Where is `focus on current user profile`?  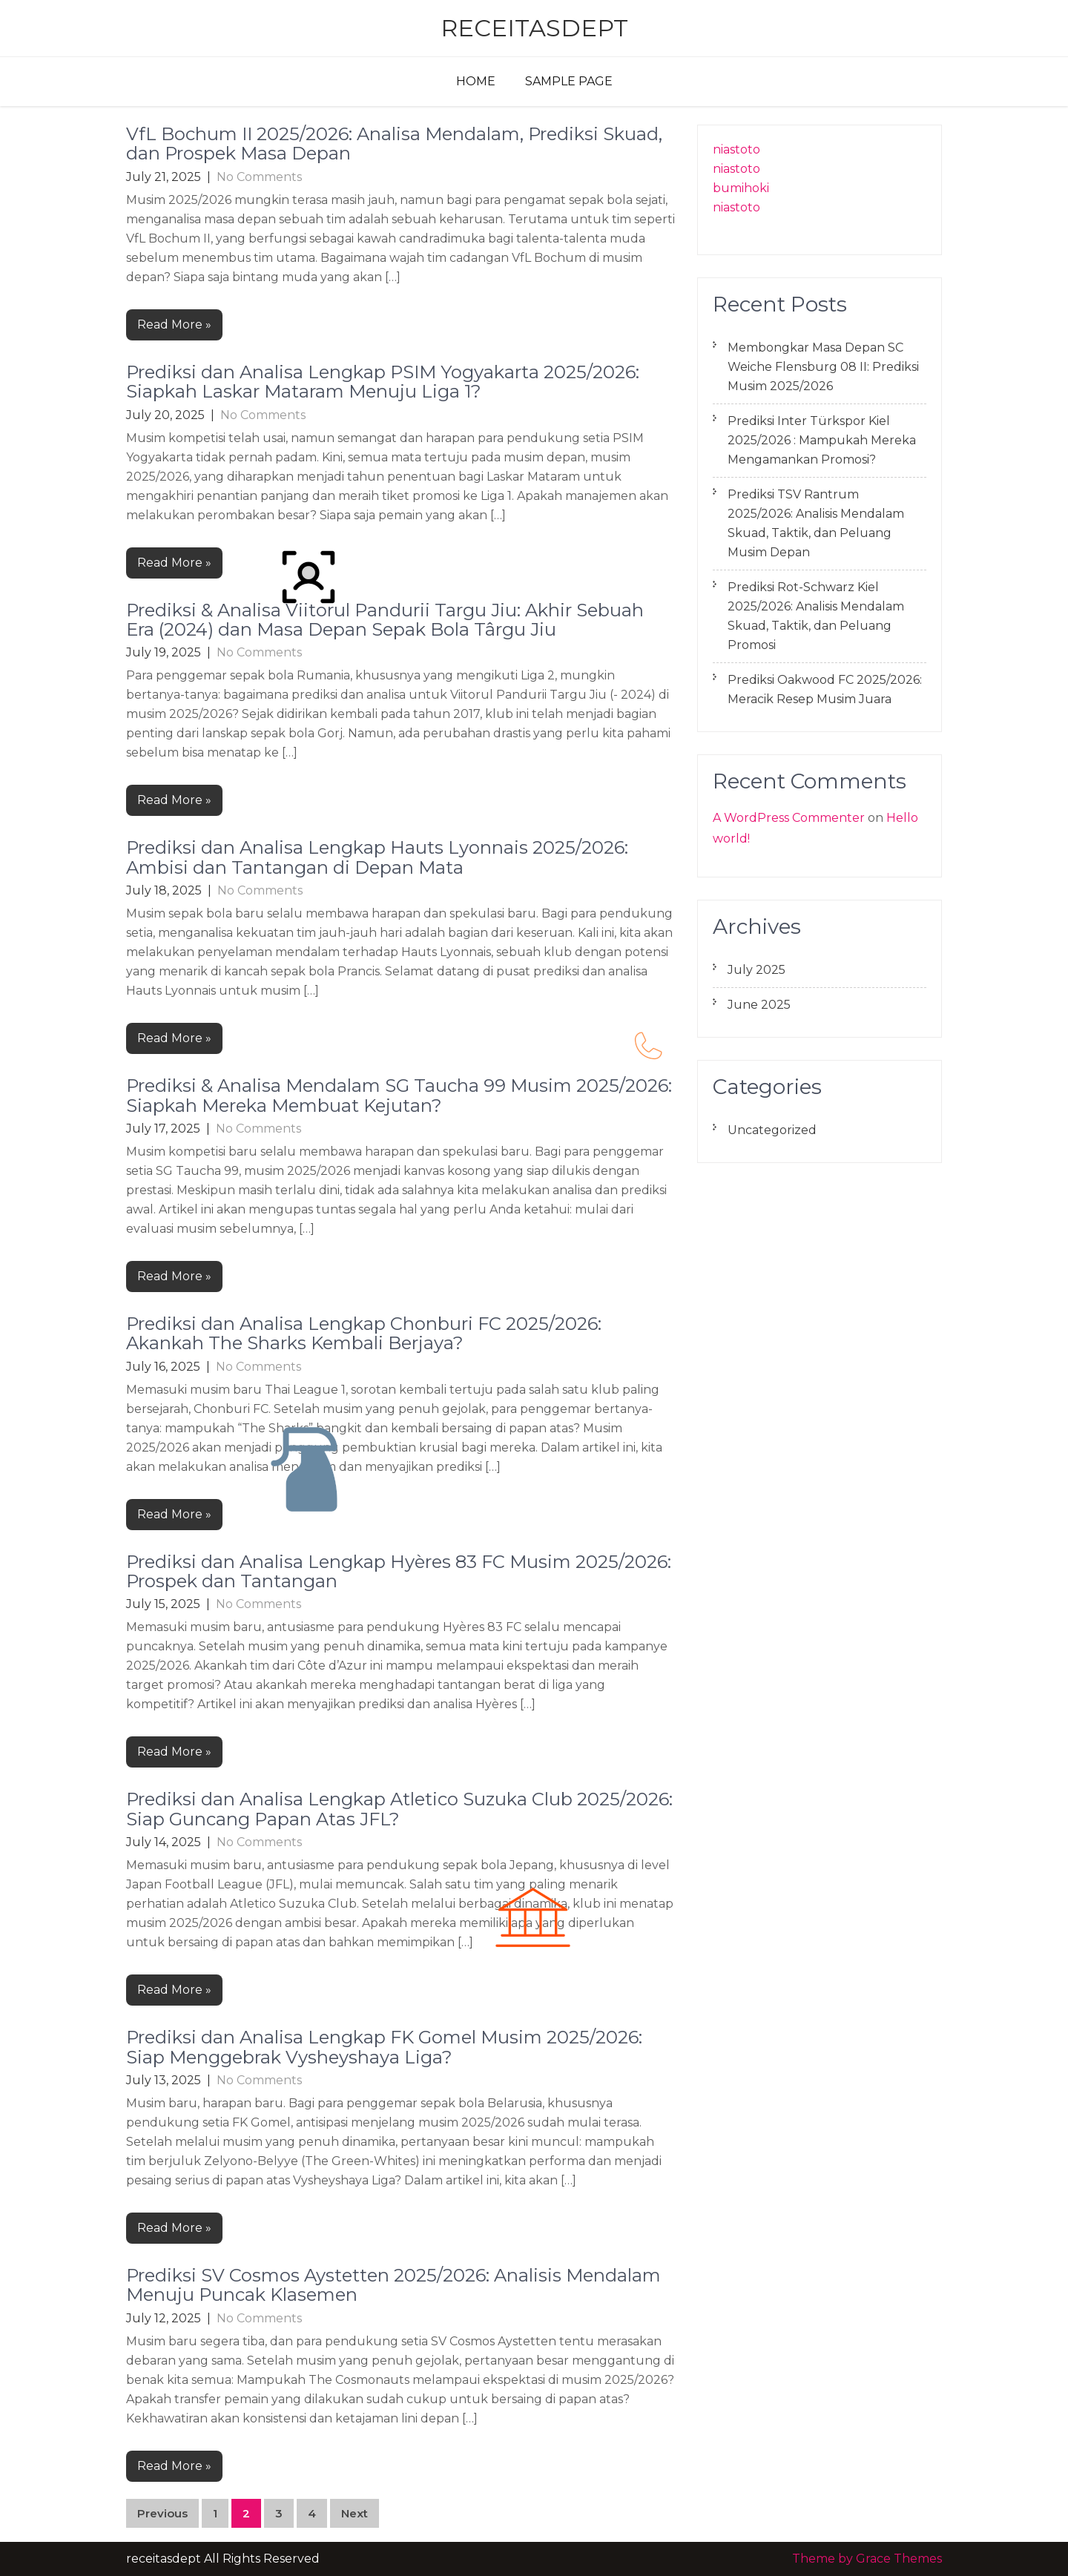
focus on current user profile is located at coordinates (309, 577).